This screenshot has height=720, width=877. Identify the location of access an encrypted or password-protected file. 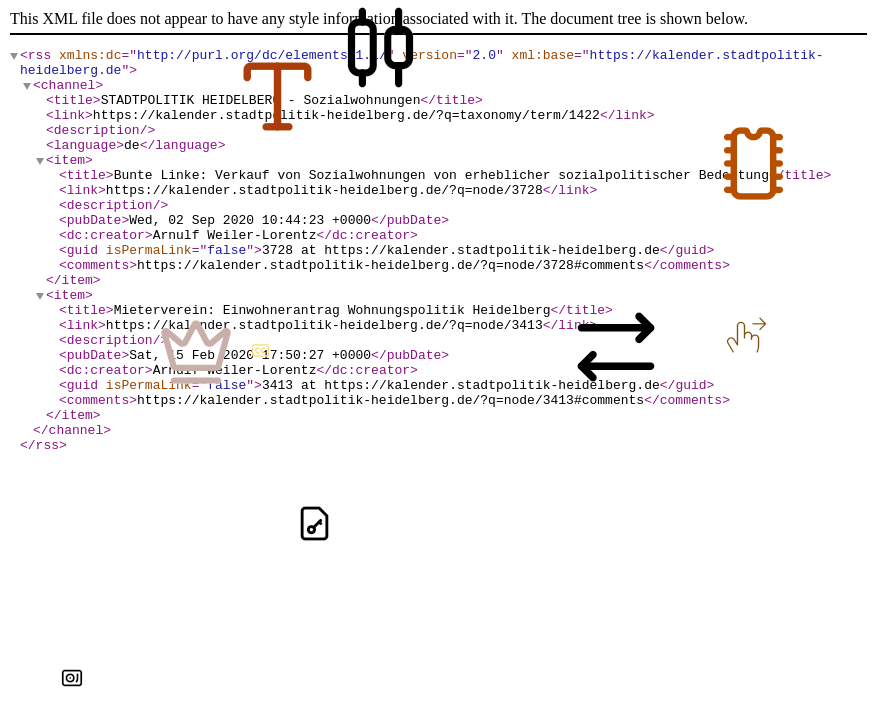
(314, 523).